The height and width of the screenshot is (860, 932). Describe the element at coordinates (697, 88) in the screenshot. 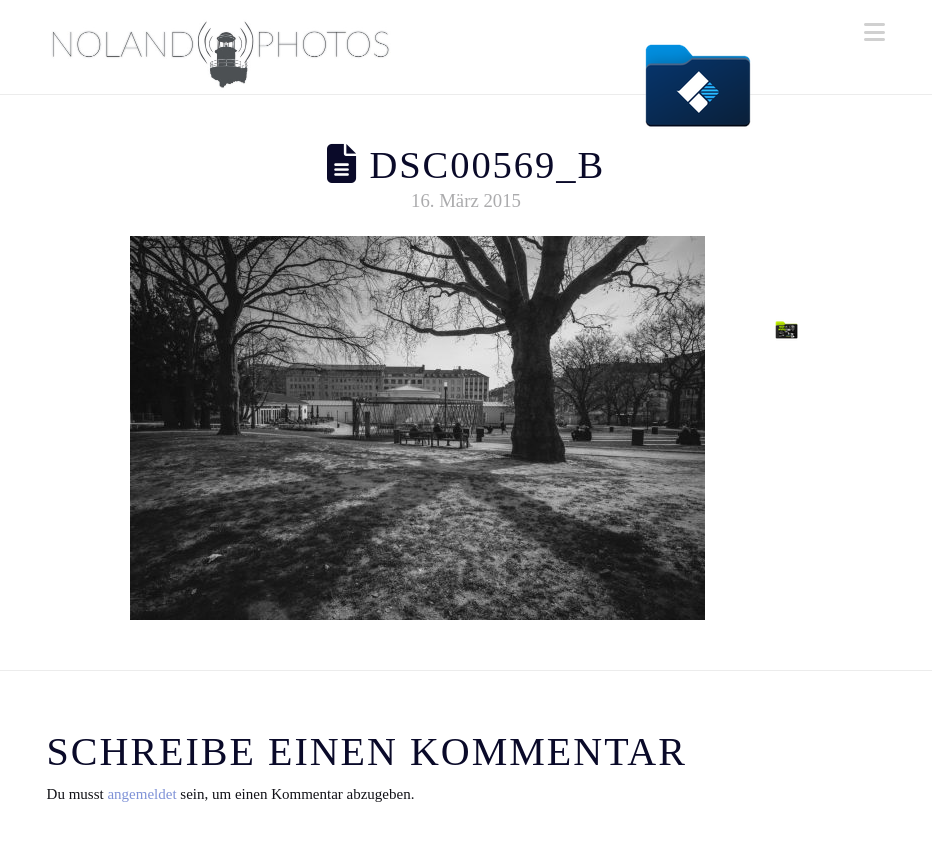

I see `open wondershare recoverit project folder` at that location.